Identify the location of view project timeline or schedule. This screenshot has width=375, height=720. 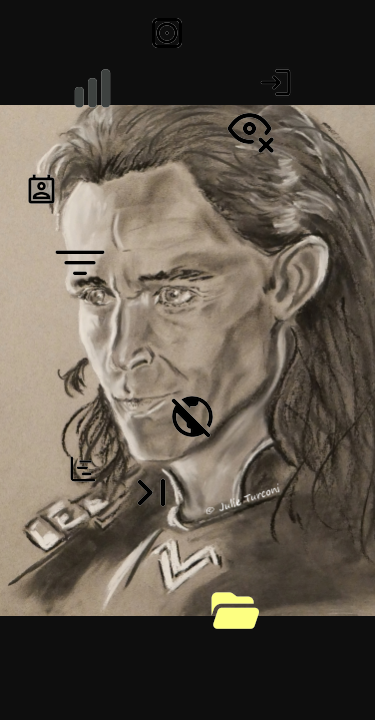
(83, 469).